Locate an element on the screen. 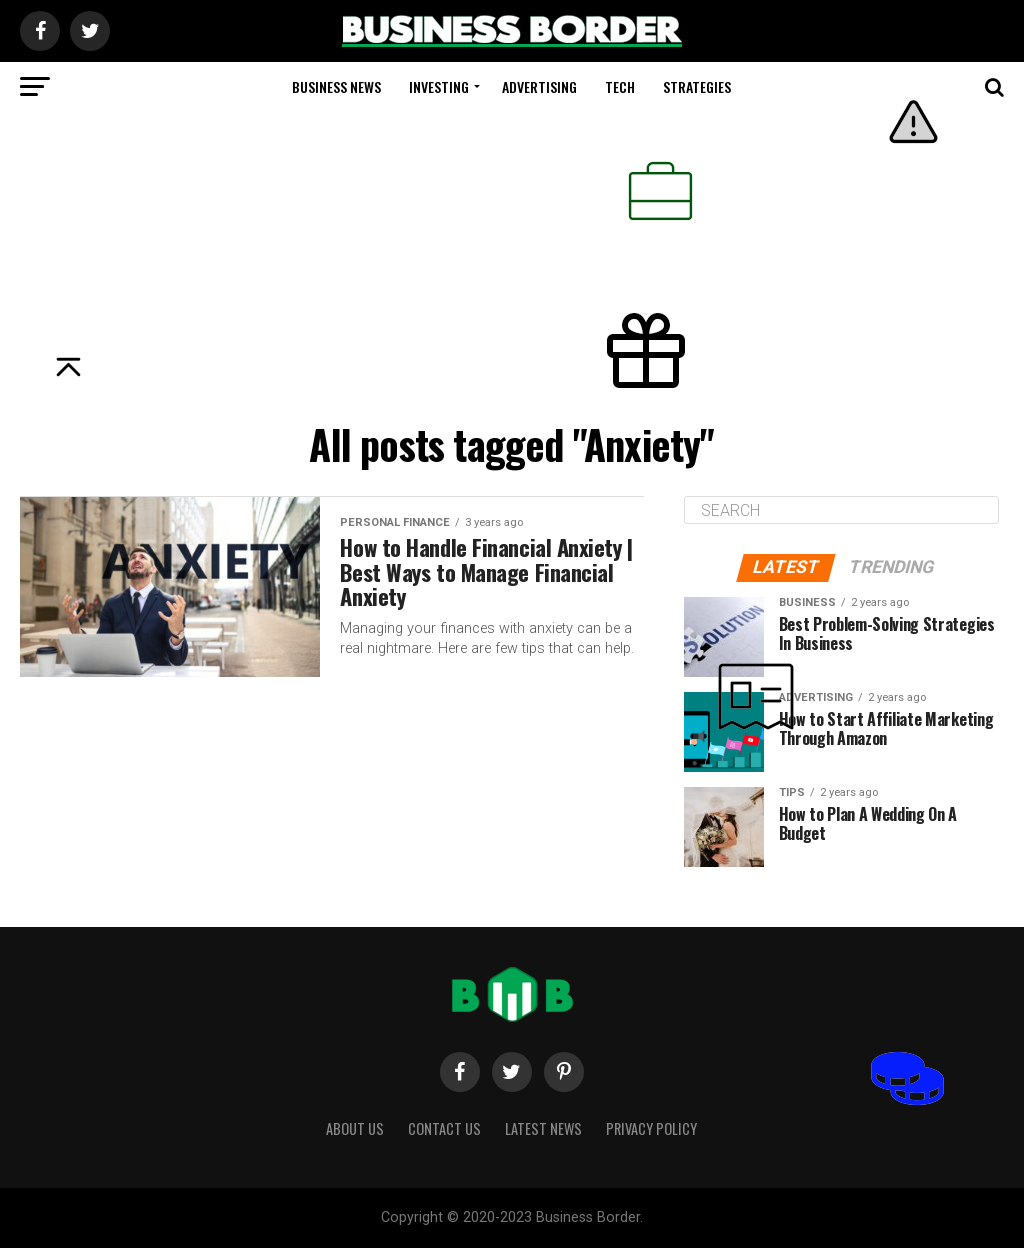  collapse or minimize a section is located at coordinates (68, 366).